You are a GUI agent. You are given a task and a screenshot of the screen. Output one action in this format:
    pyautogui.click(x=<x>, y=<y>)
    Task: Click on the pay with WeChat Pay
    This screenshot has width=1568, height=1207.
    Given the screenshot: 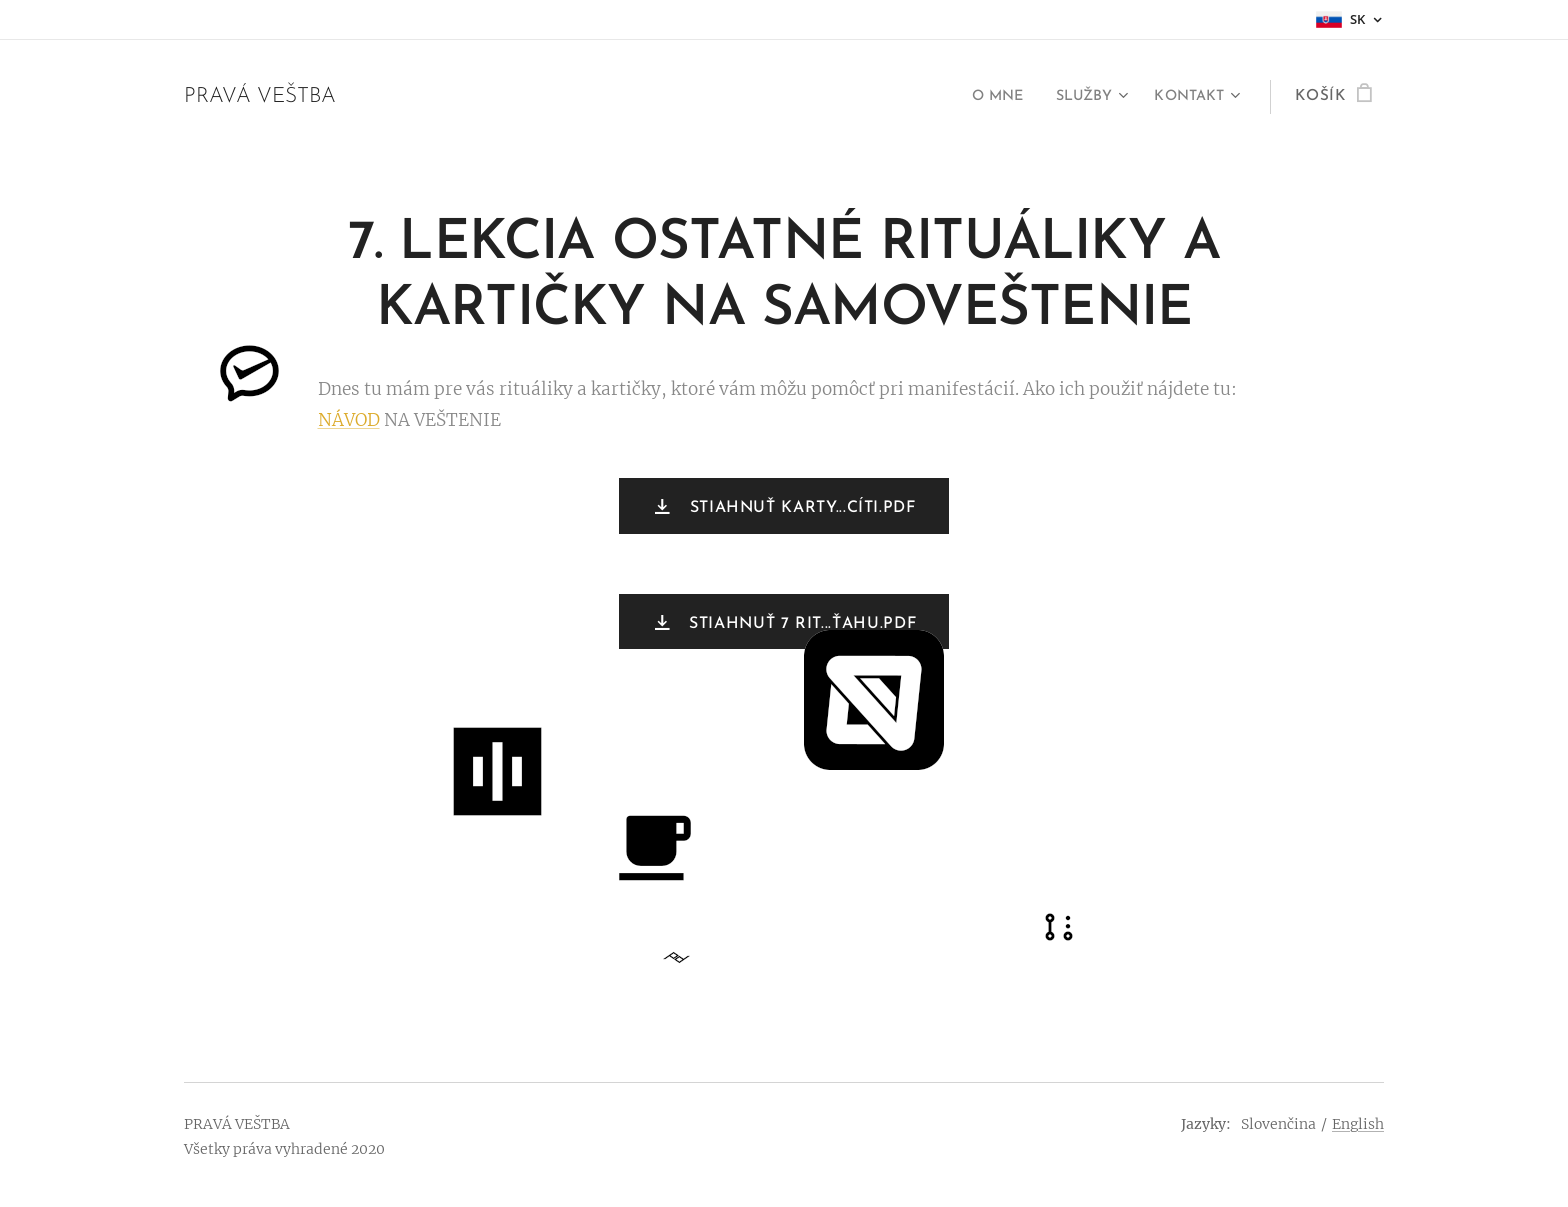 What is the action you would take?
    pyautogui.click(x=249, y=371)
    